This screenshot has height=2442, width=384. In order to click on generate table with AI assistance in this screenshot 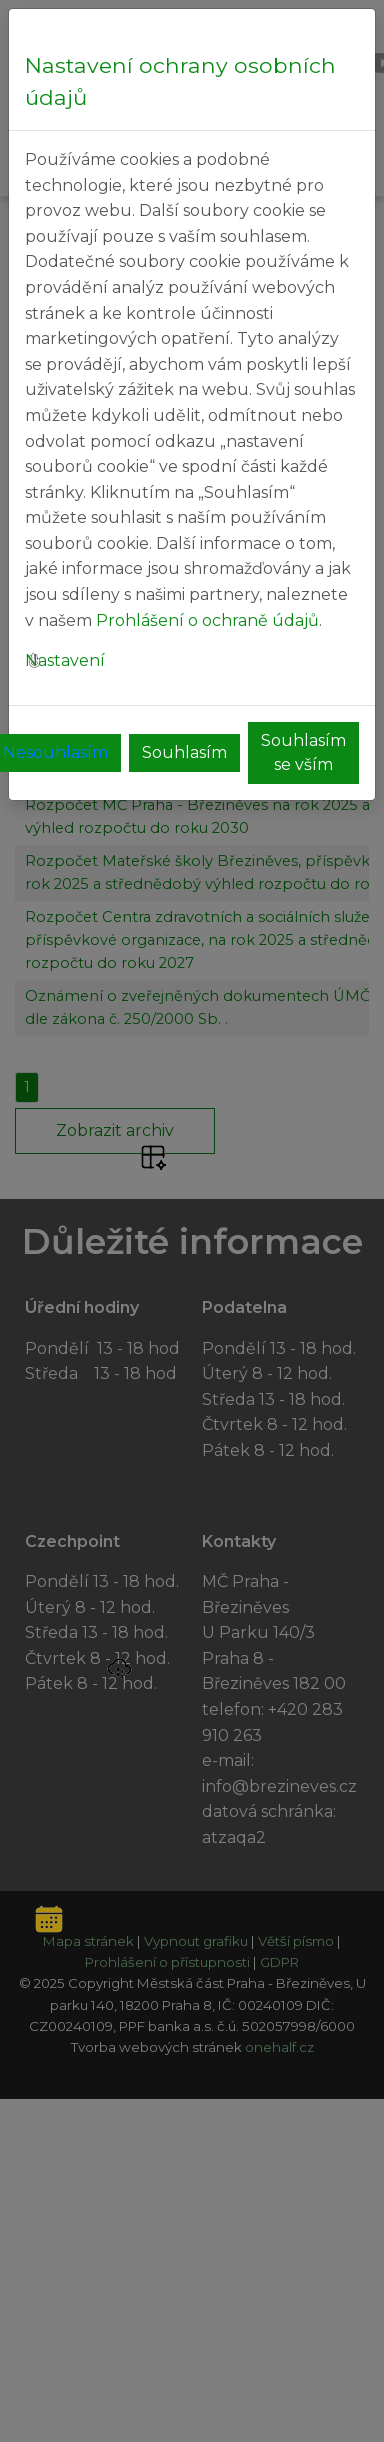, I will do `click(153, 1157)`.